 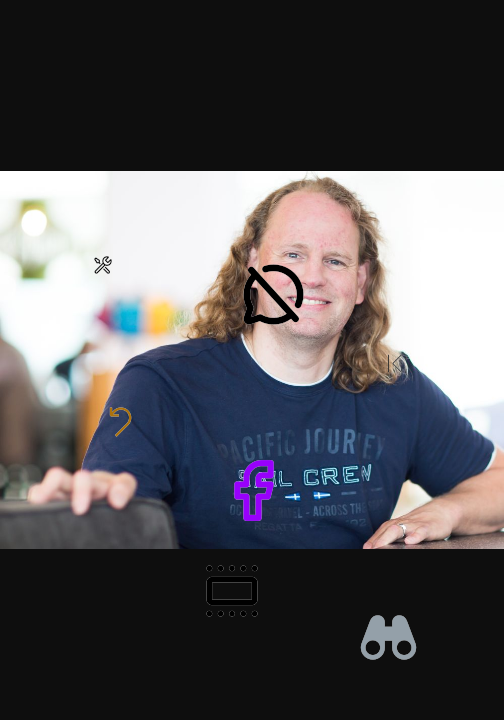 I want to click on mute or disable chat notifications, so click(x=273, y=294).